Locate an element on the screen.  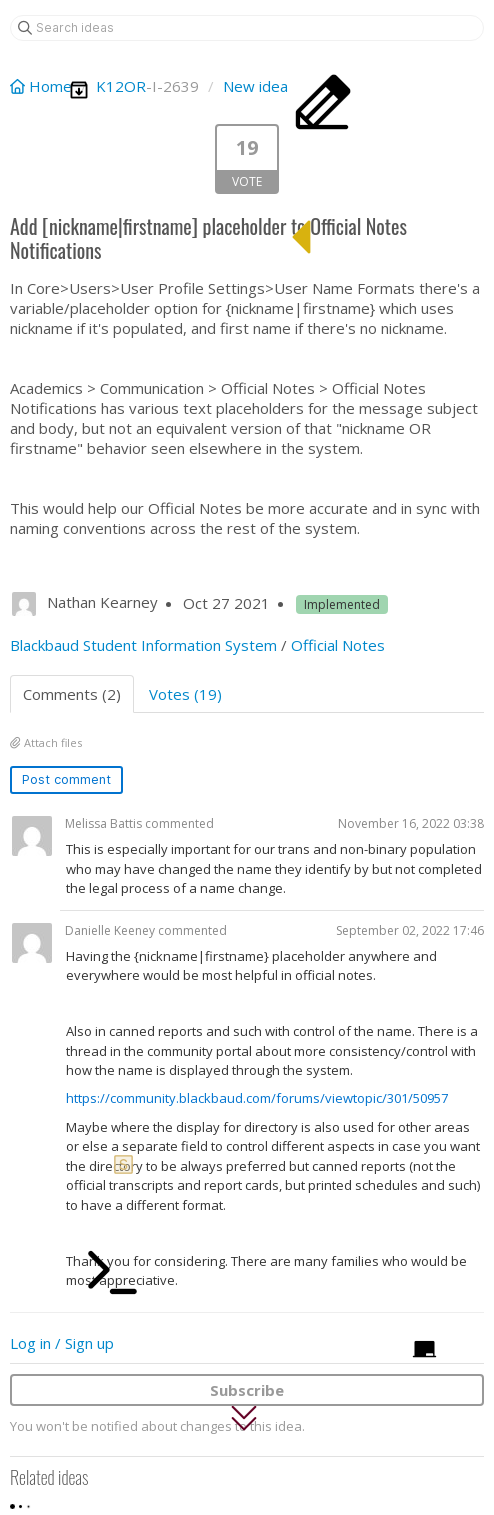
expand content or show more items is located at coordinates (244, 1417).